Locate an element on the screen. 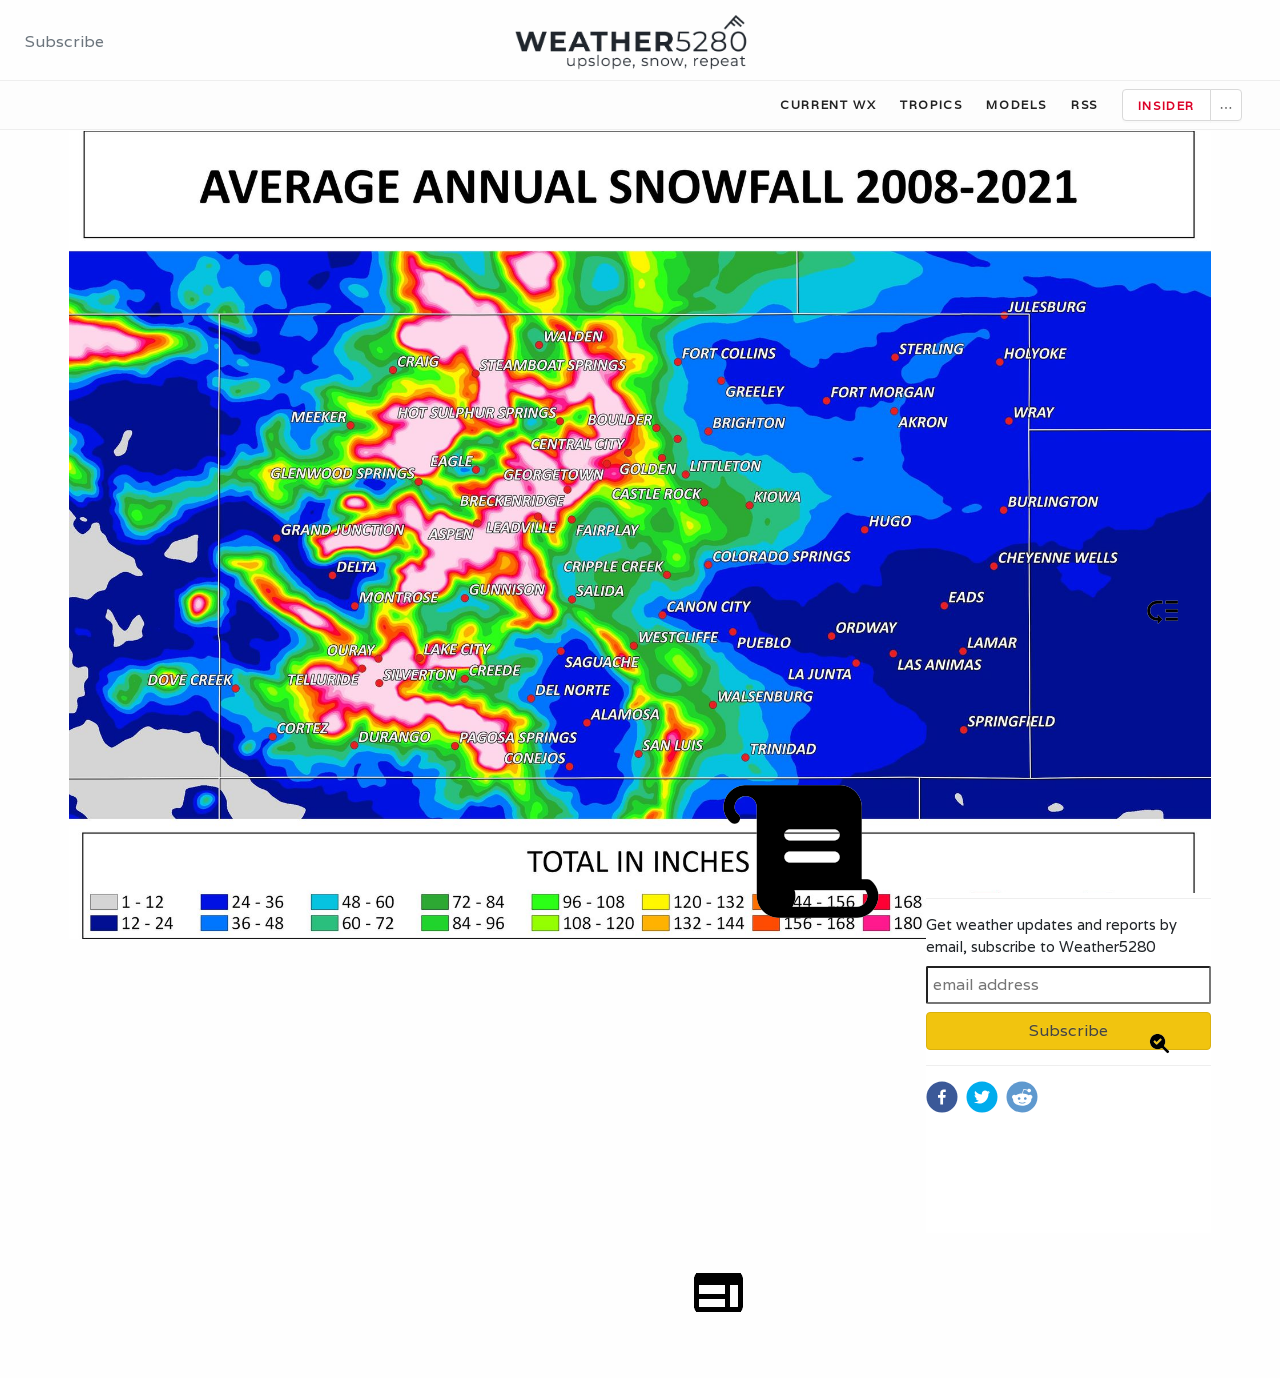 Image resolution: width=1280 pixels, height=1378 pixels. view terms and conditions or legal documents is located at coordinates (806, 851).